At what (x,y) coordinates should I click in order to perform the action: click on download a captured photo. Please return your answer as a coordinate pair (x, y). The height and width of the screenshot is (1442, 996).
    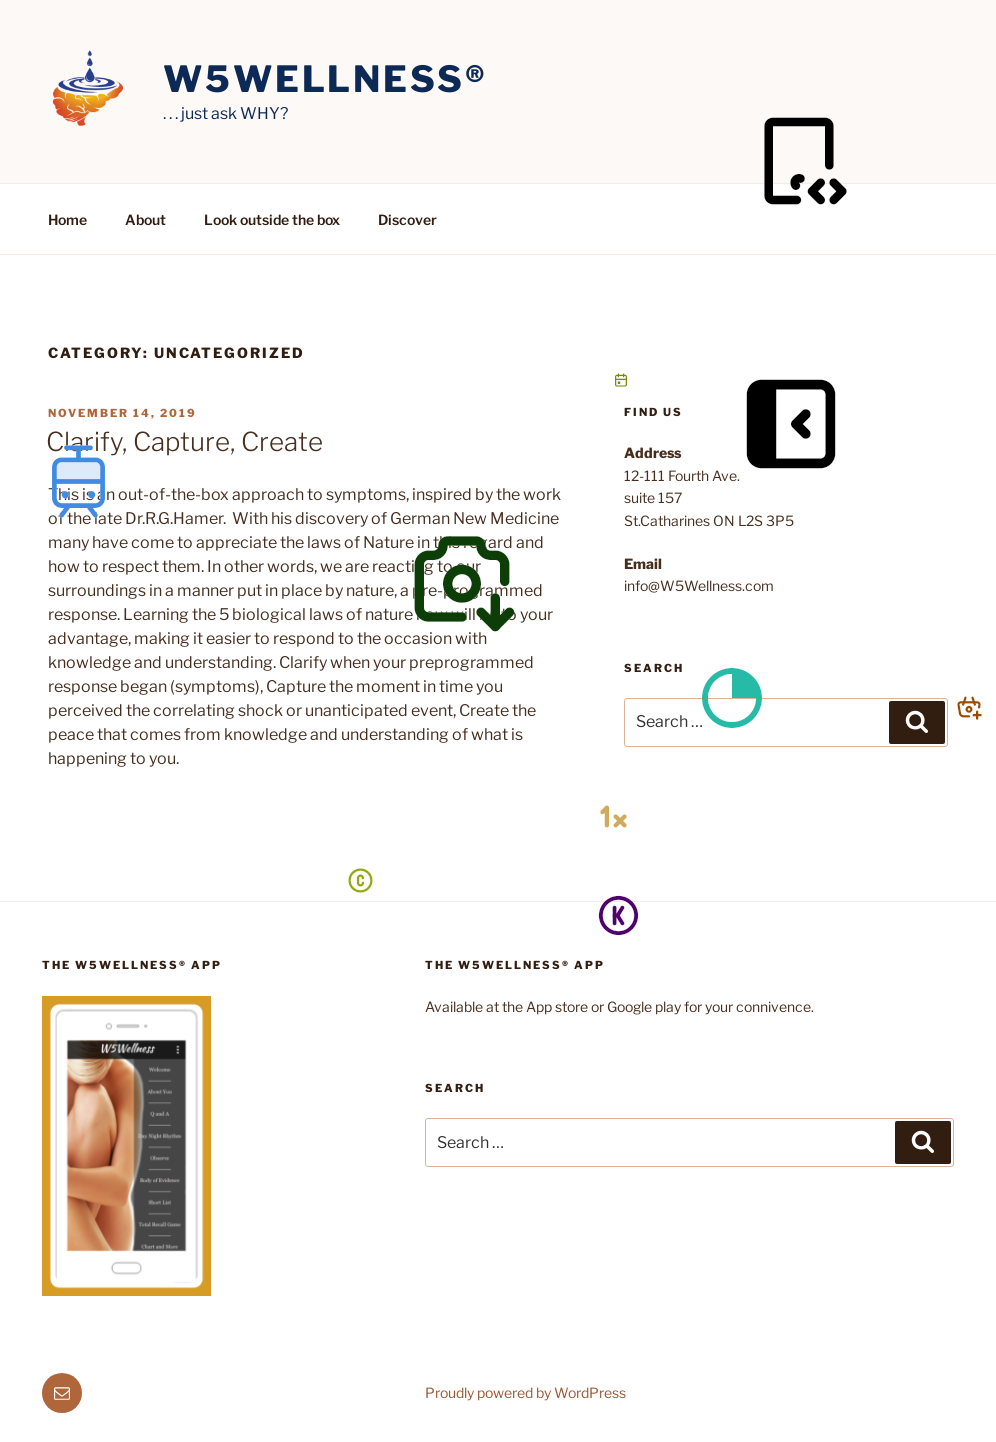
    Looking at the image, I should click on (462, 579).